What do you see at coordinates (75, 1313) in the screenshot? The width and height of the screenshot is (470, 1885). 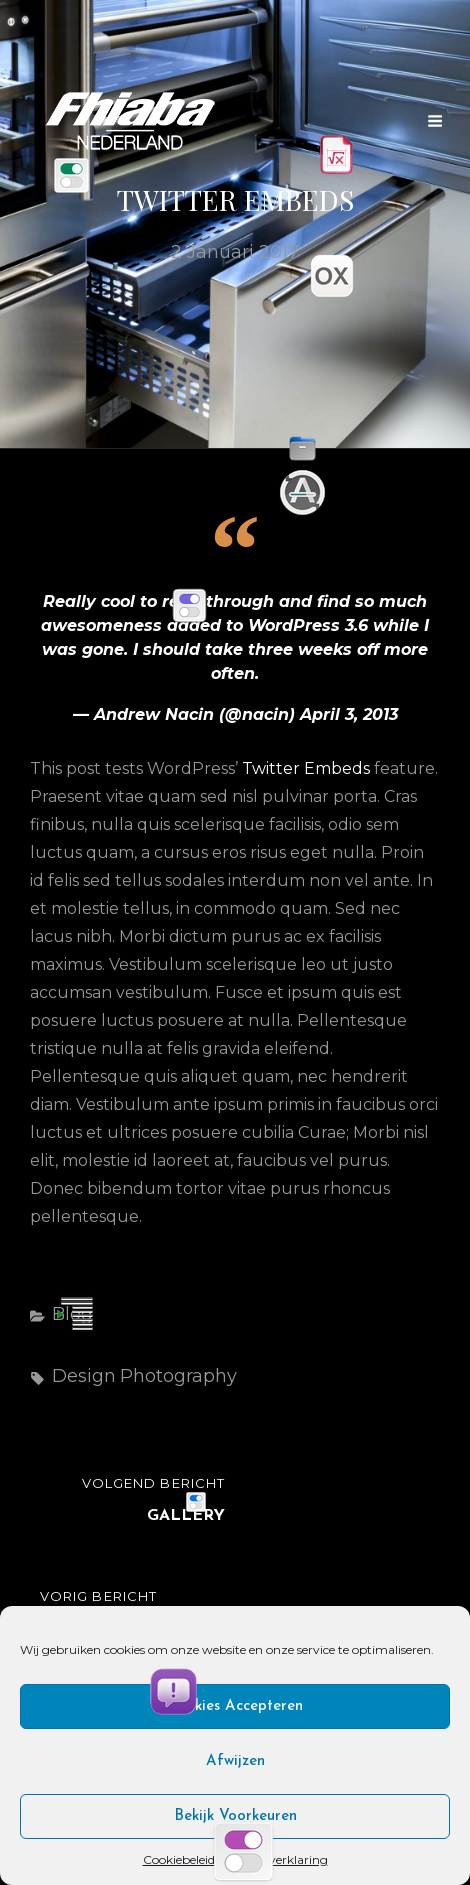 I see `increase text indentation` at bounding box center [75, 1313].